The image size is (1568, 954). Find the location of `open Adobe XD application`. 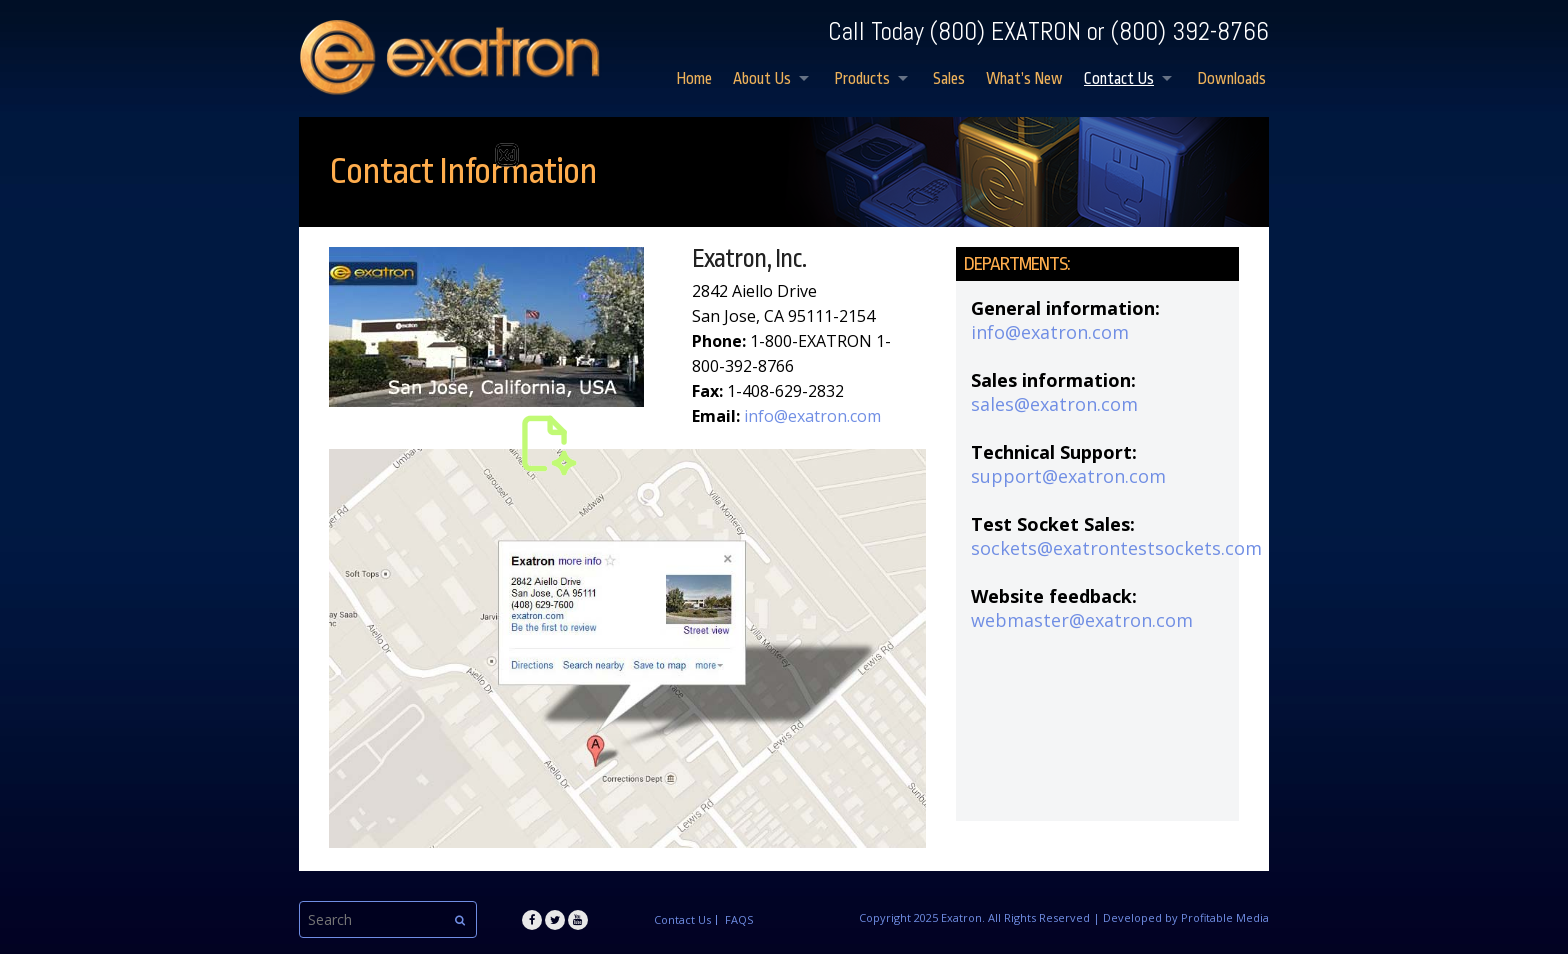

open Adobe XD application is located at coordinates (507, 155).